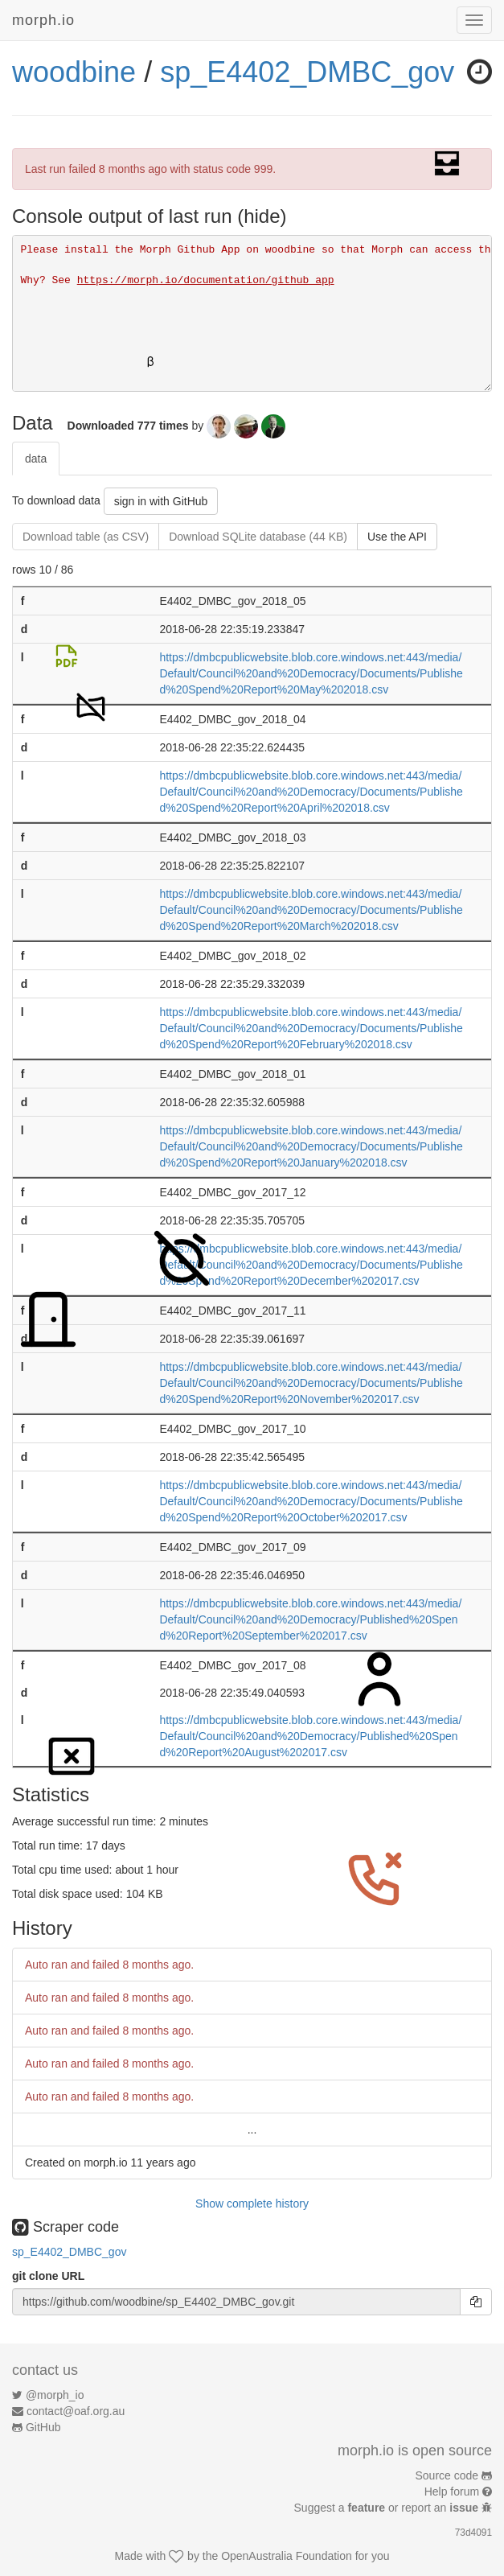 Image resolution: width=504 pixels, height=2576 pixels. What do you see at coordinates (379, 1679) in the screenshot?
I see `view your profile` at bounding box center [379, 1679].